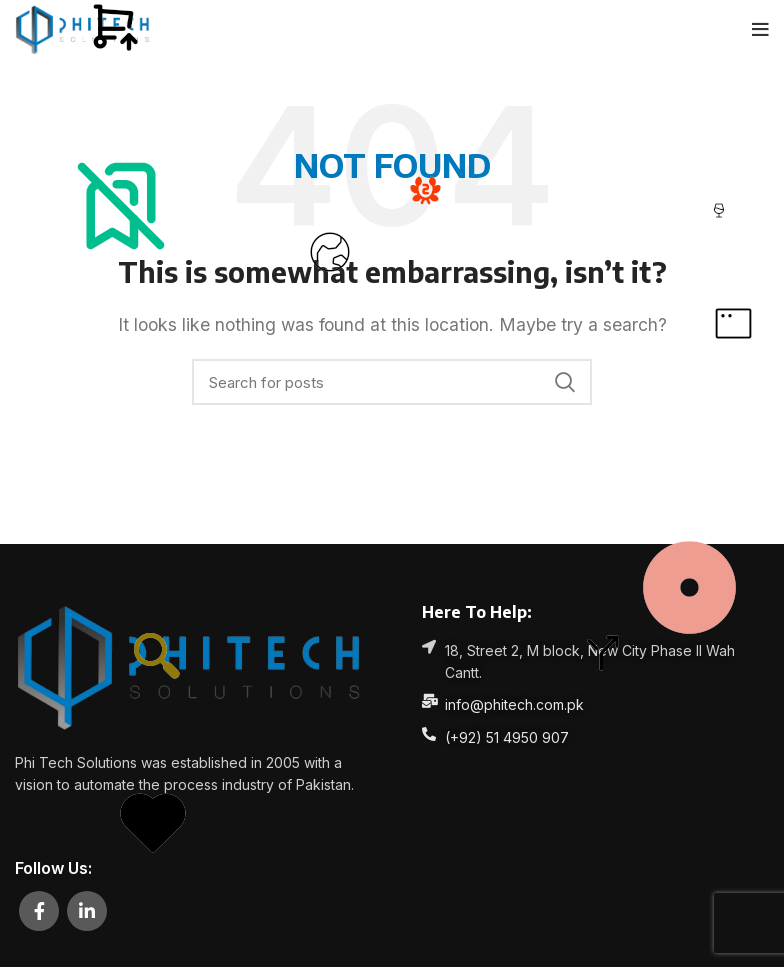 The height and width of the screenshot is (967, 784). Describe the element at coordinates (330, 252) in the screenshot. I see `switch to international or global settings` at that location.